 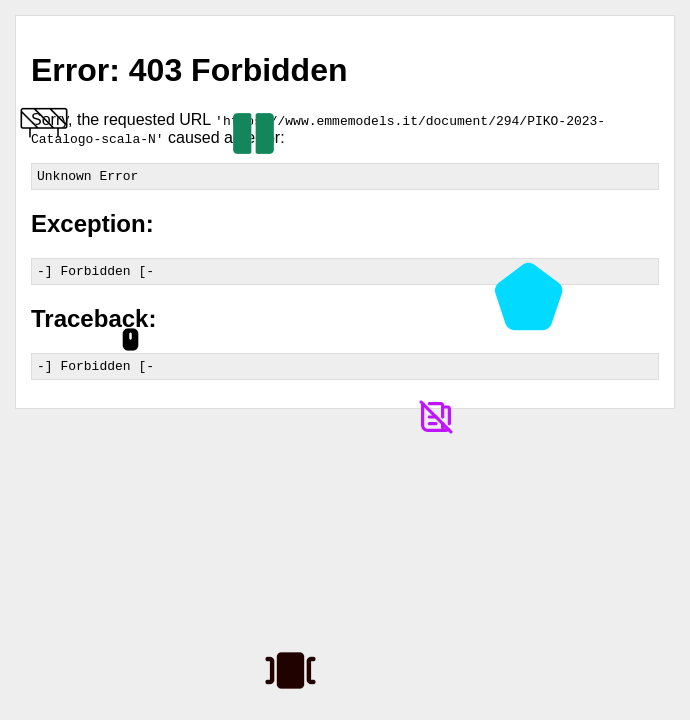 What do you see at coordinates (44, 121) in the screenshot?
I see `indicates a blocked or restricted area` at bounding box center [44, 121].